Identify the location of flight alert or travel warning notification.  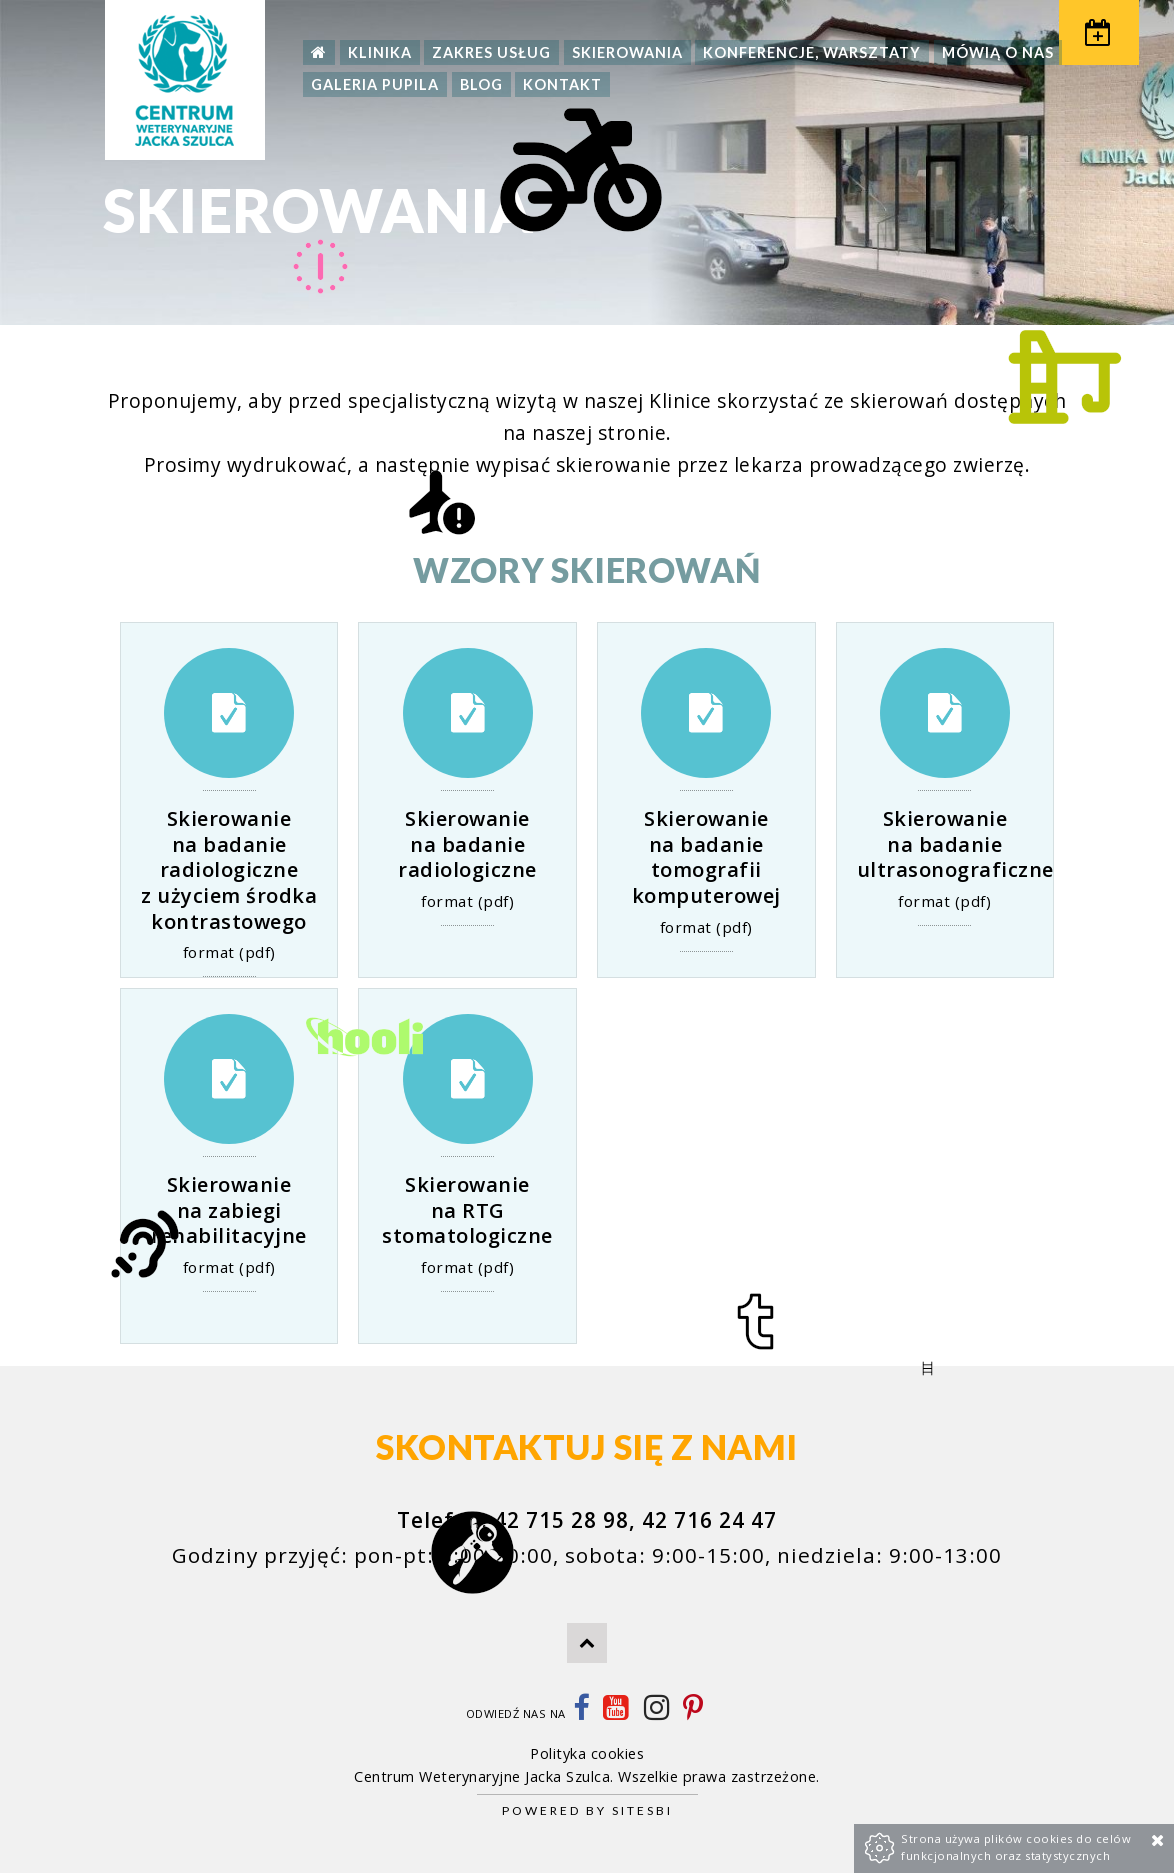
(439, 502).